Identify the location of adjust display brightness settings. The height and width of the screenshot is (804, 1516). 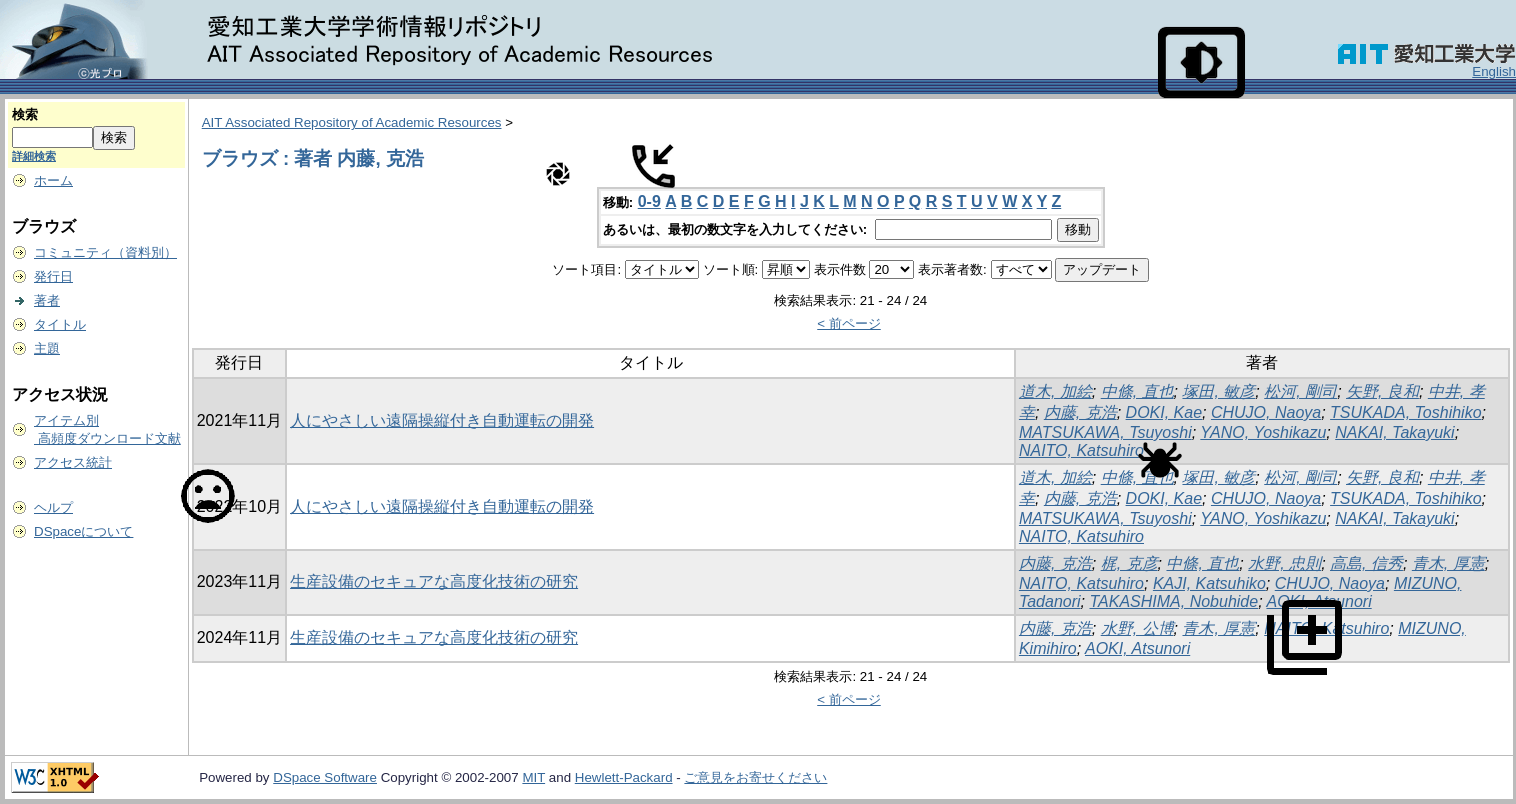
(1201, 62).